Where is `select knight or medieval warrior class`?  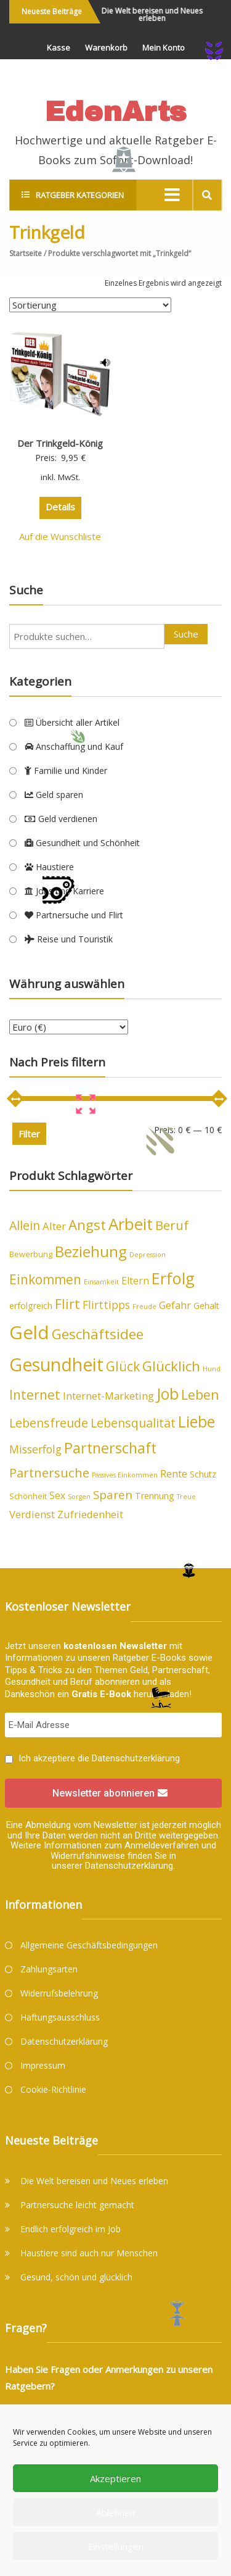
select knight or medieval warrior class is located at coordinates (188, 1570).